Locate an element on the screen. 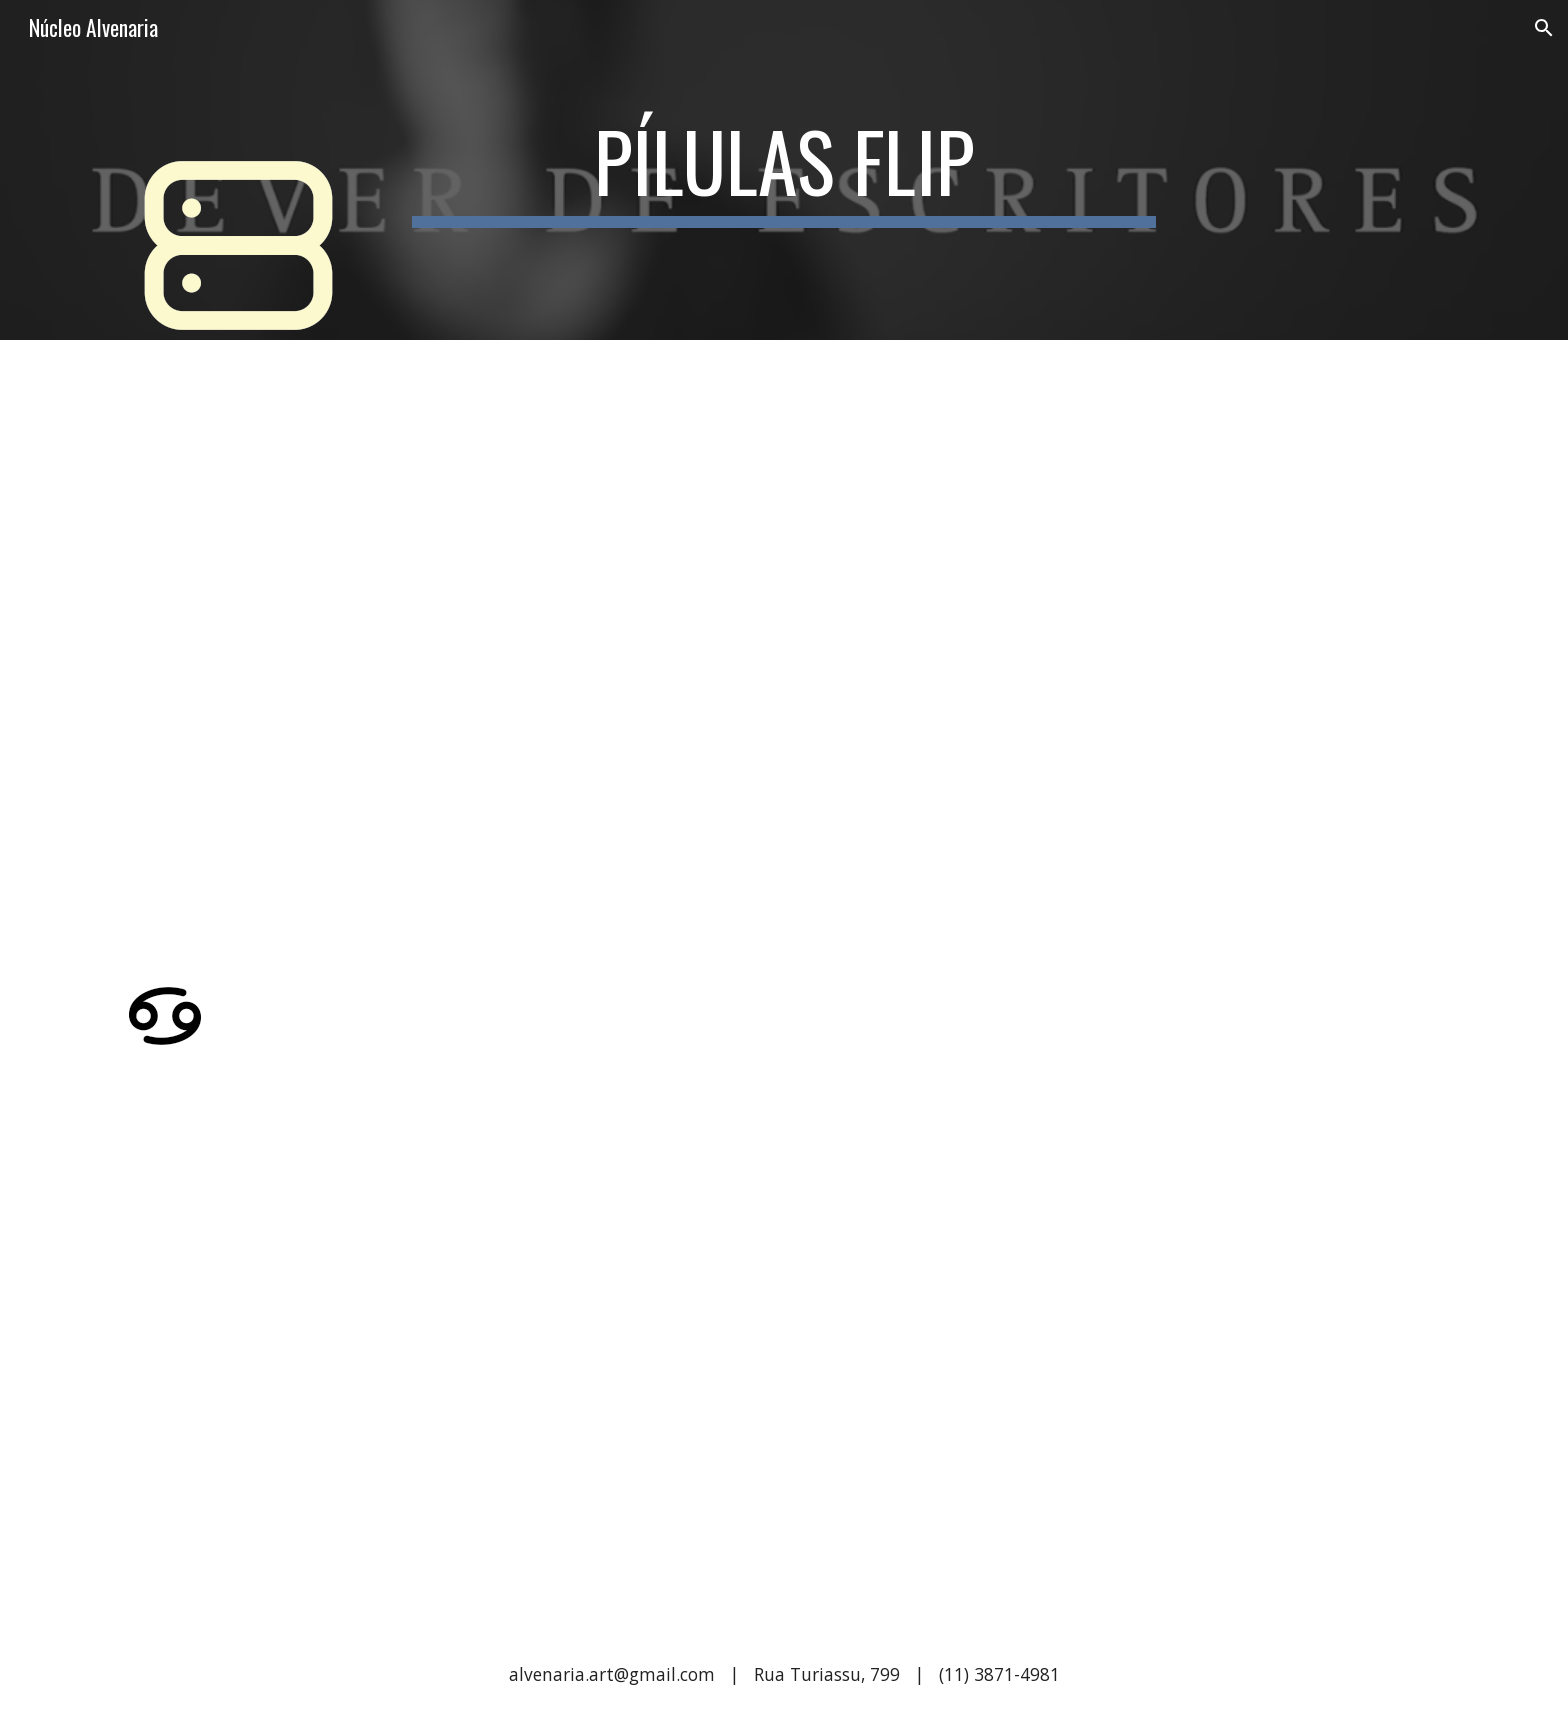  view server status is located at coordinates (238, 245).